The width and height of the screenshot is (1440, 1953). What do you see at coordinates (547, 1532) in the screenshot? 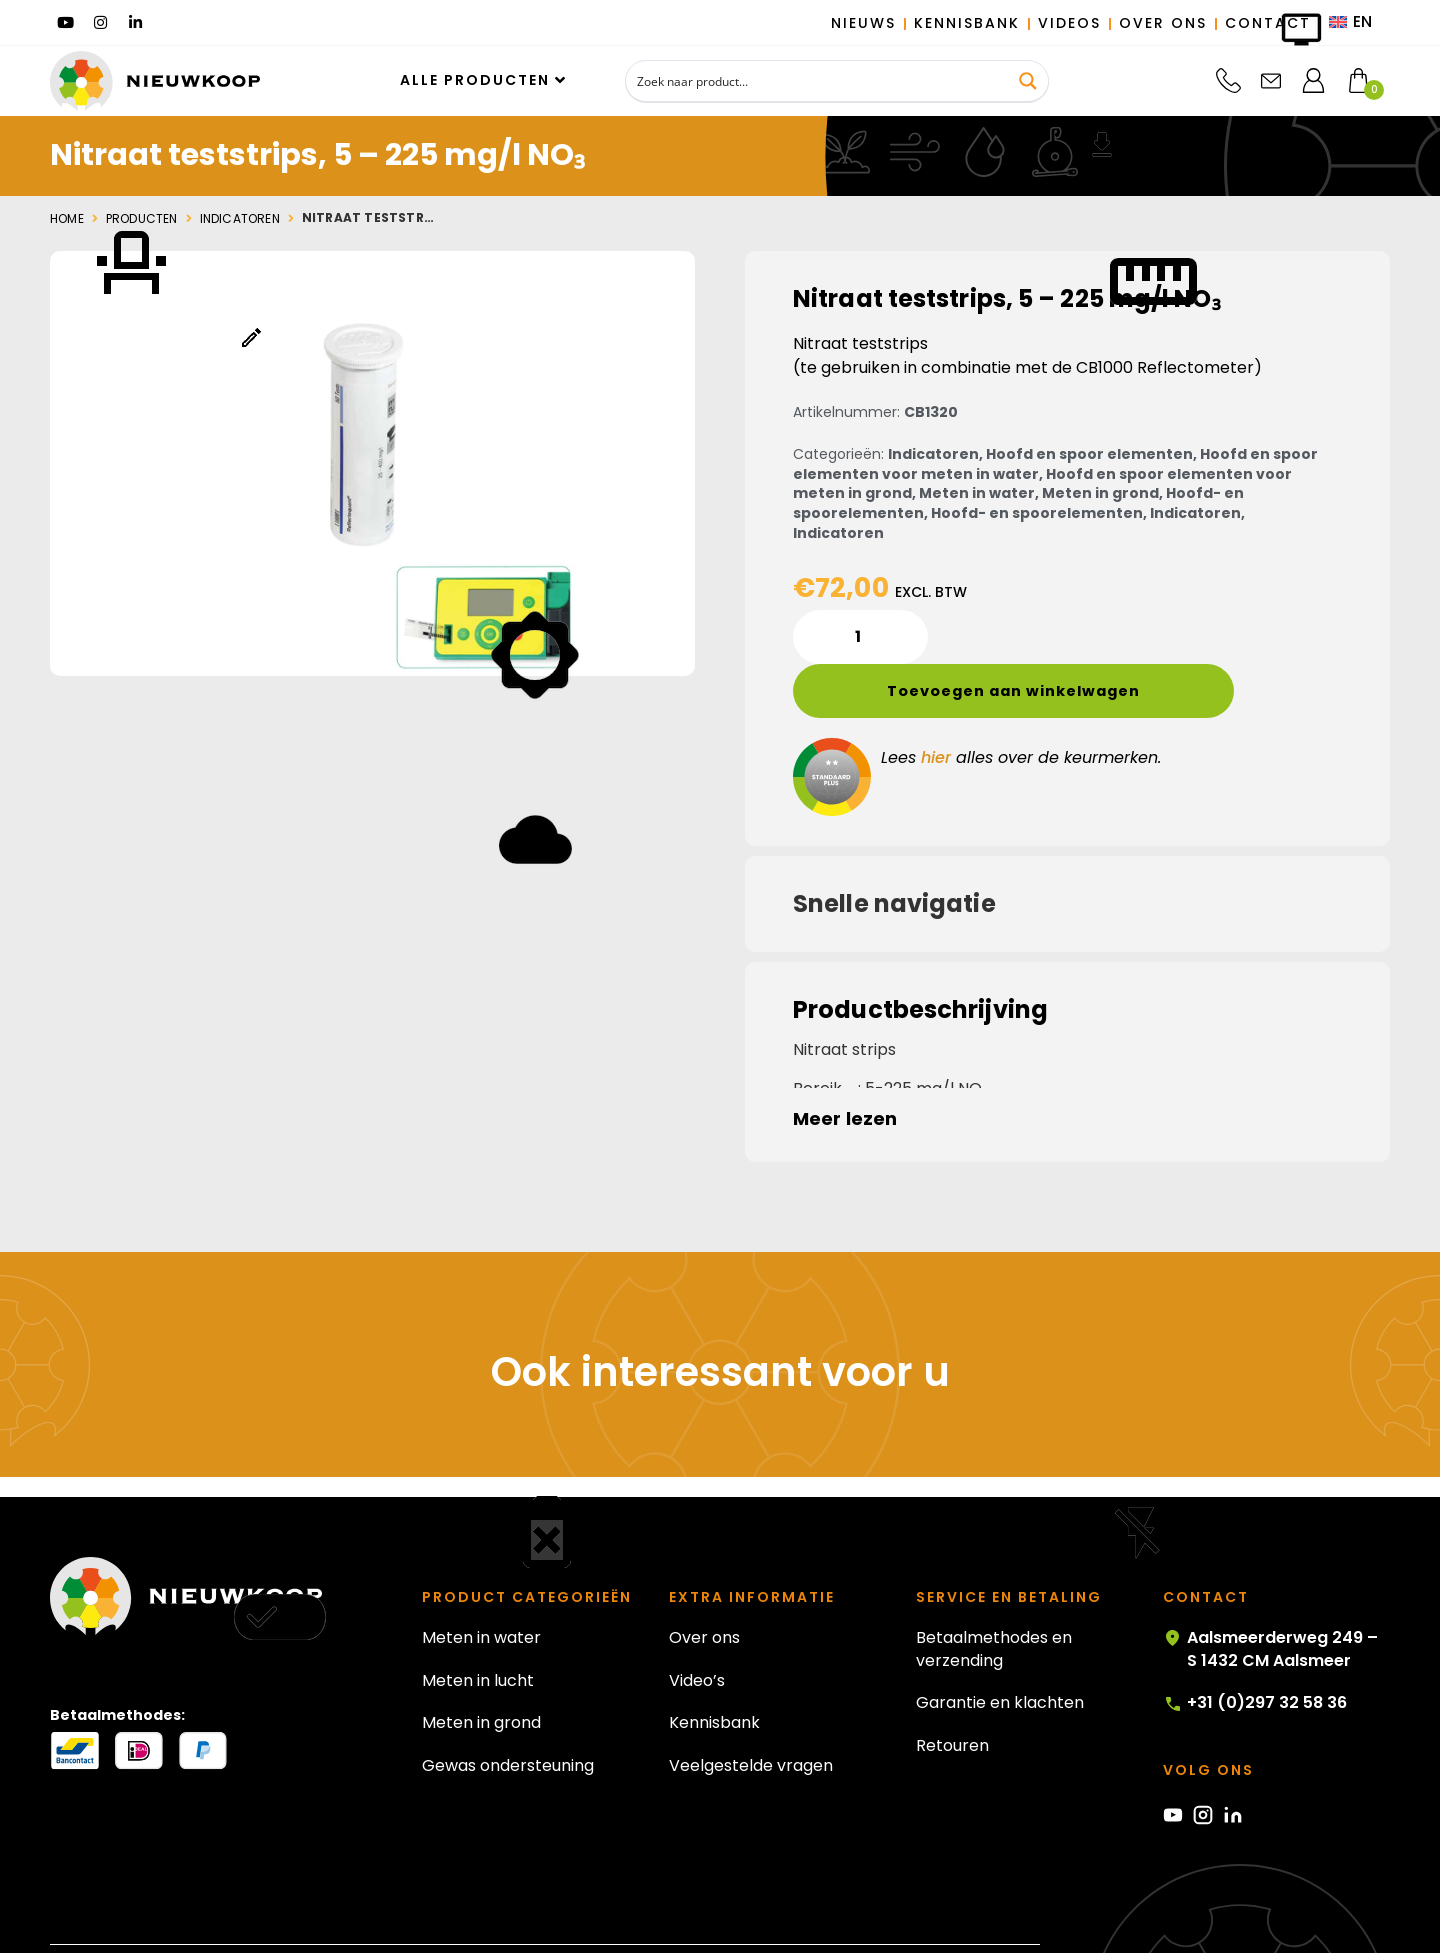
I see `permanently delete an item` at bounding box center [547, 1532].